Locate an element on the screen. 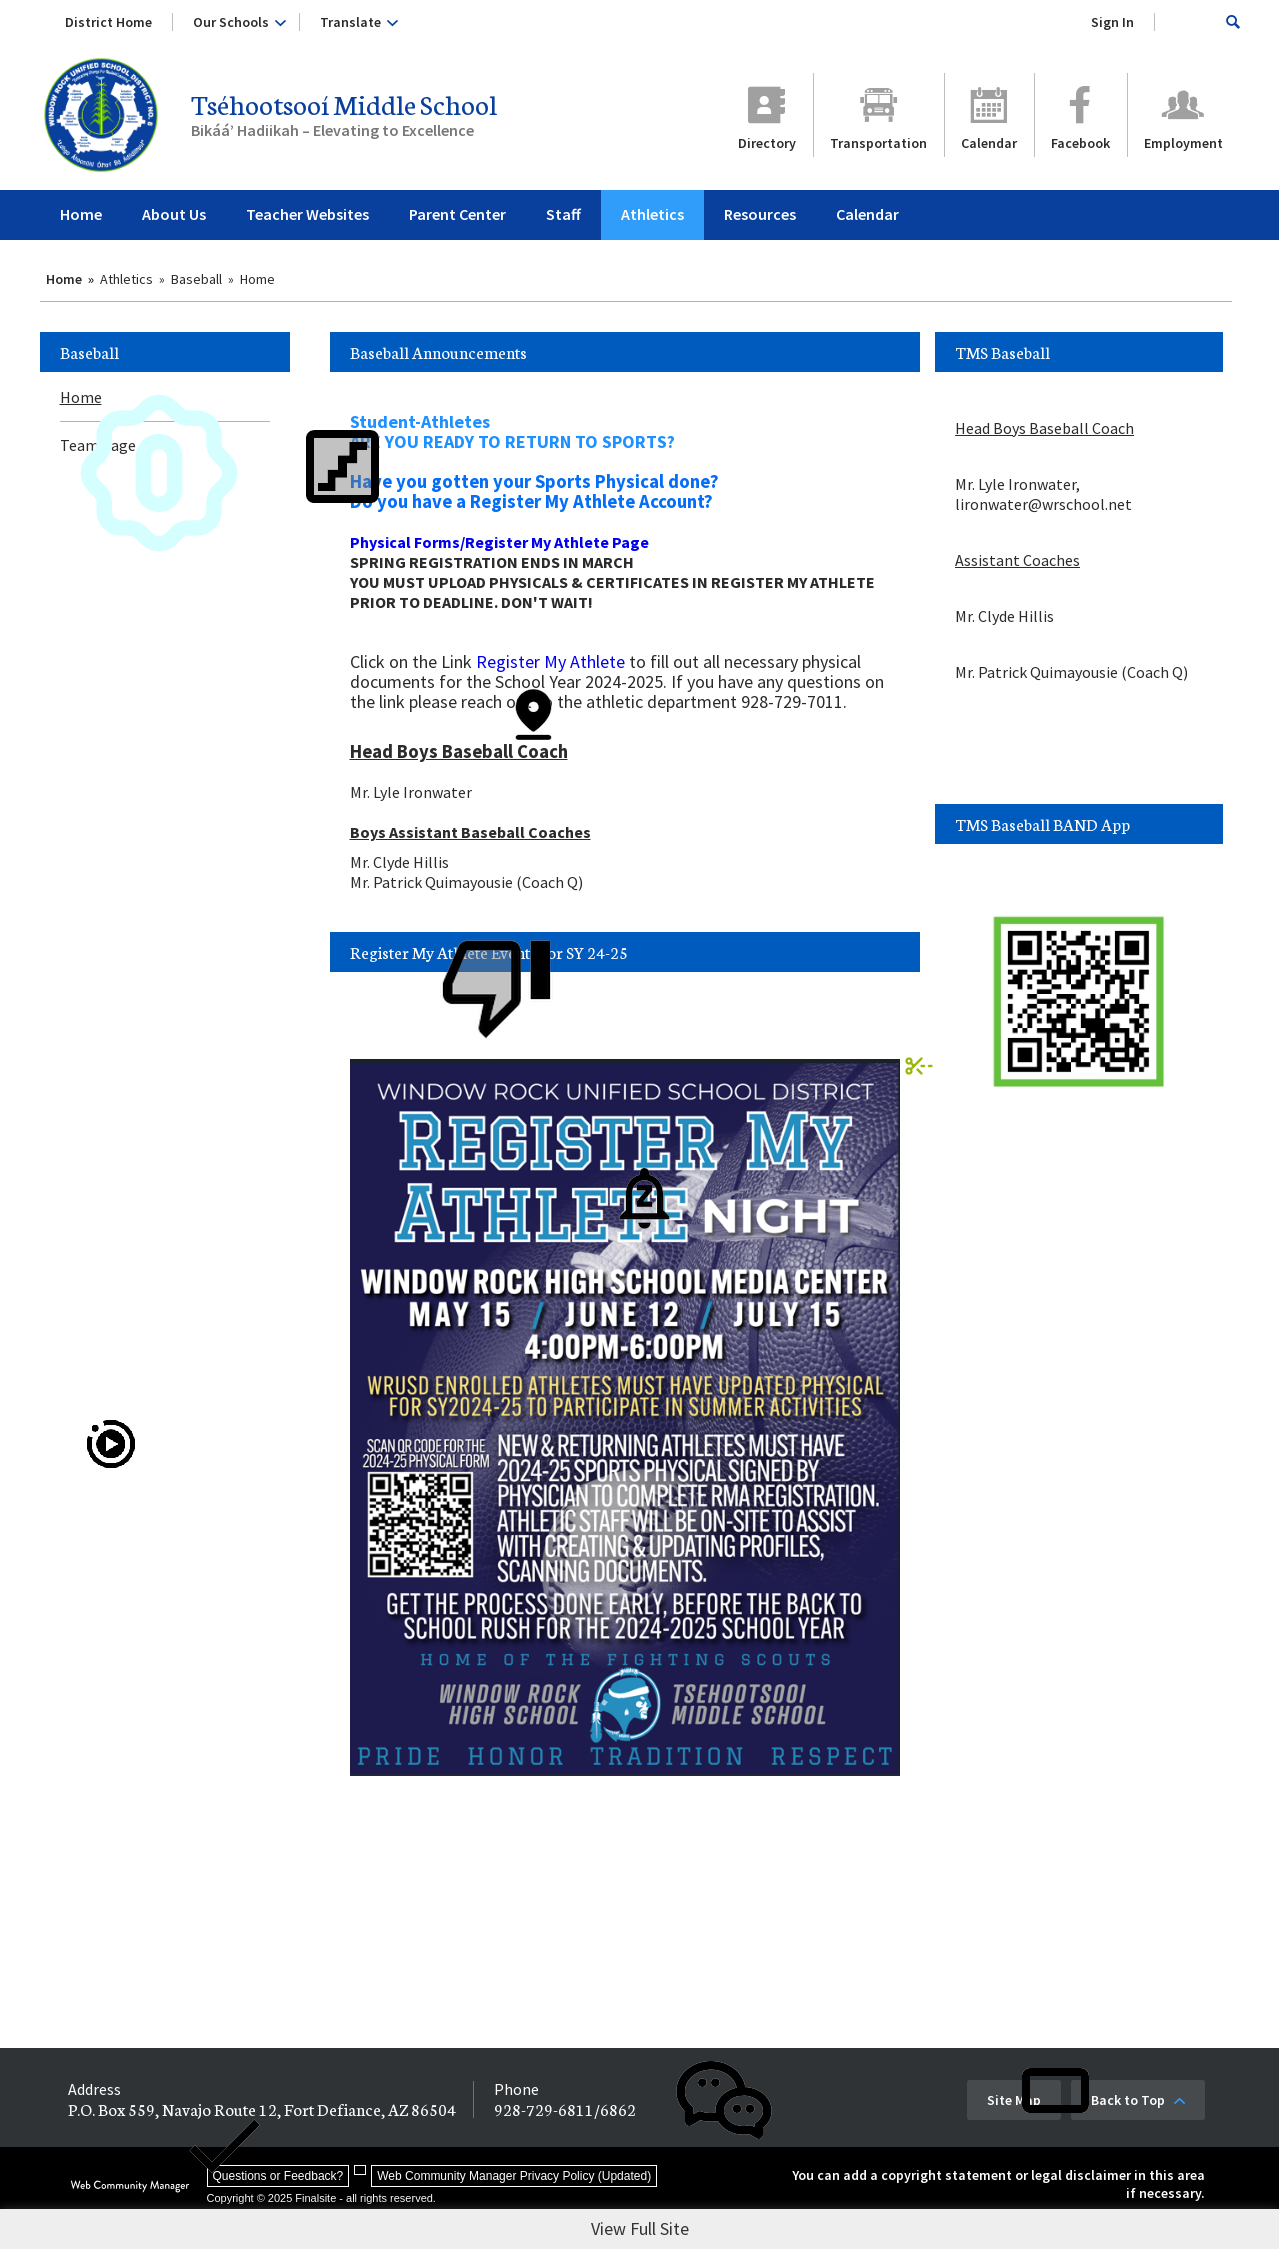  cut along the dotted line is located at coordinates (919, 1066).